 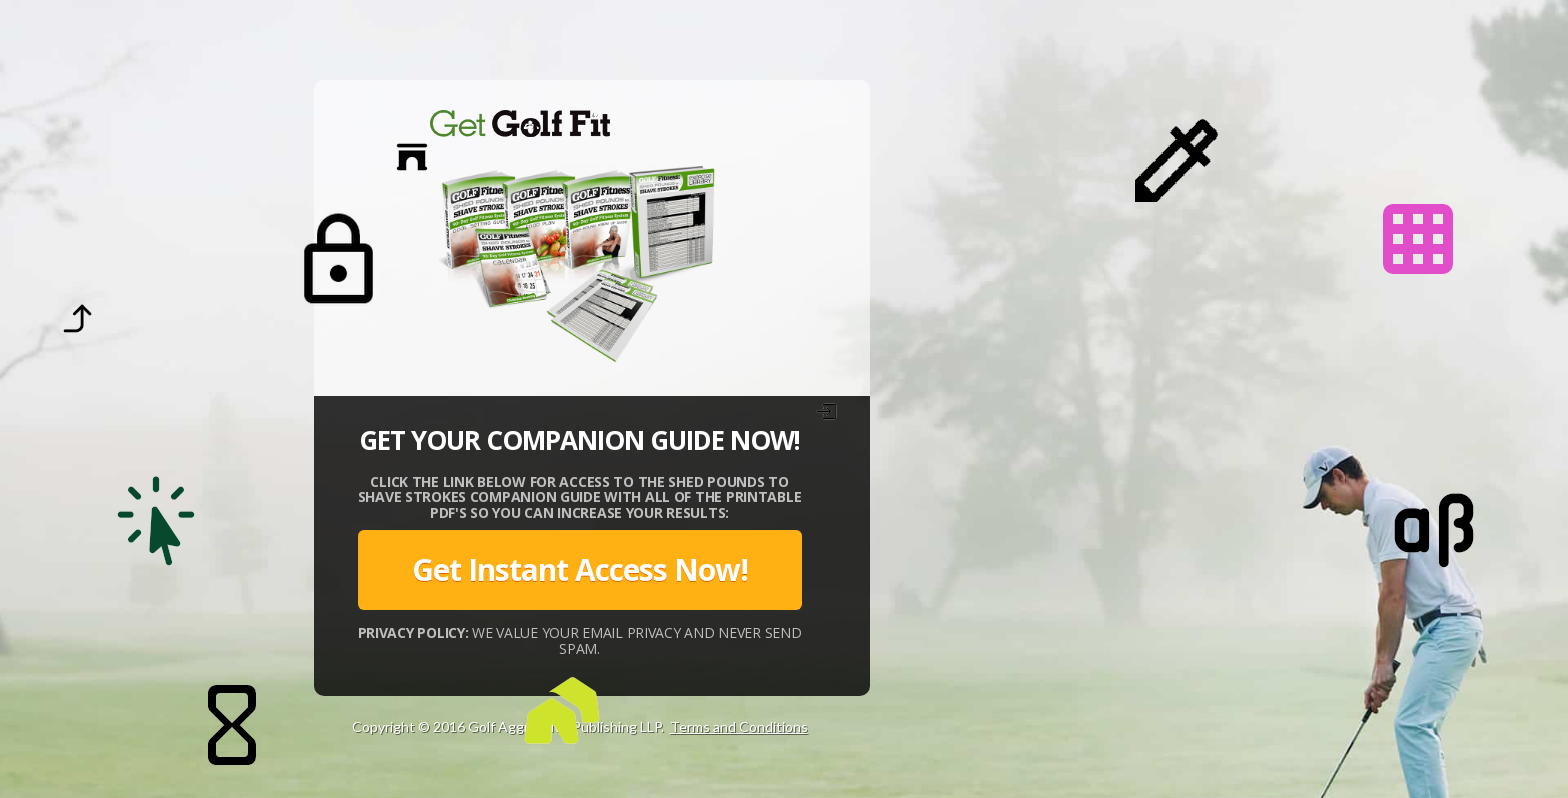 I want to click on switch to greek alphabet input, so click(x=1434, y=523).